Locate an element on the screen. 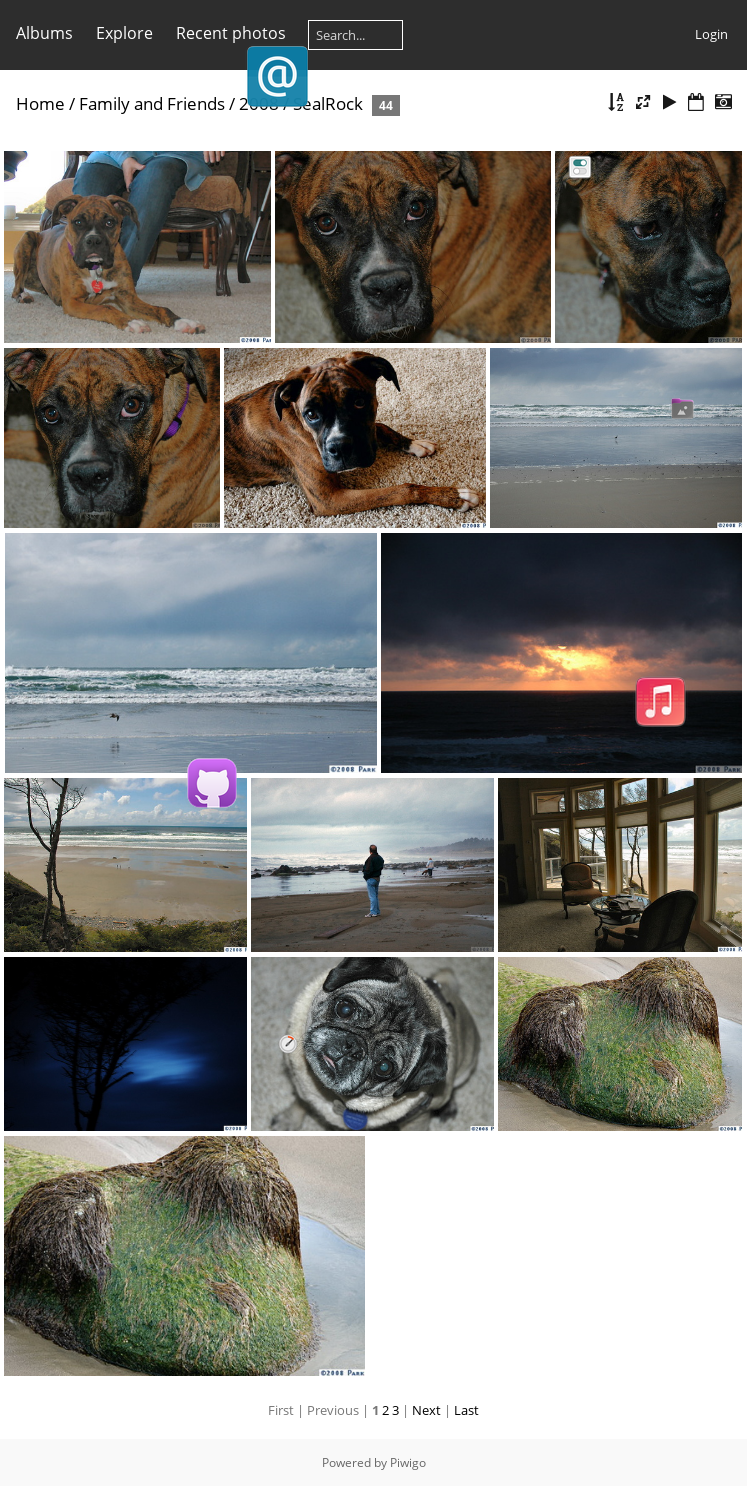 This screenshot has height=1486, width=747. manage online accounts and connected services is located at coordinates (277, 76).